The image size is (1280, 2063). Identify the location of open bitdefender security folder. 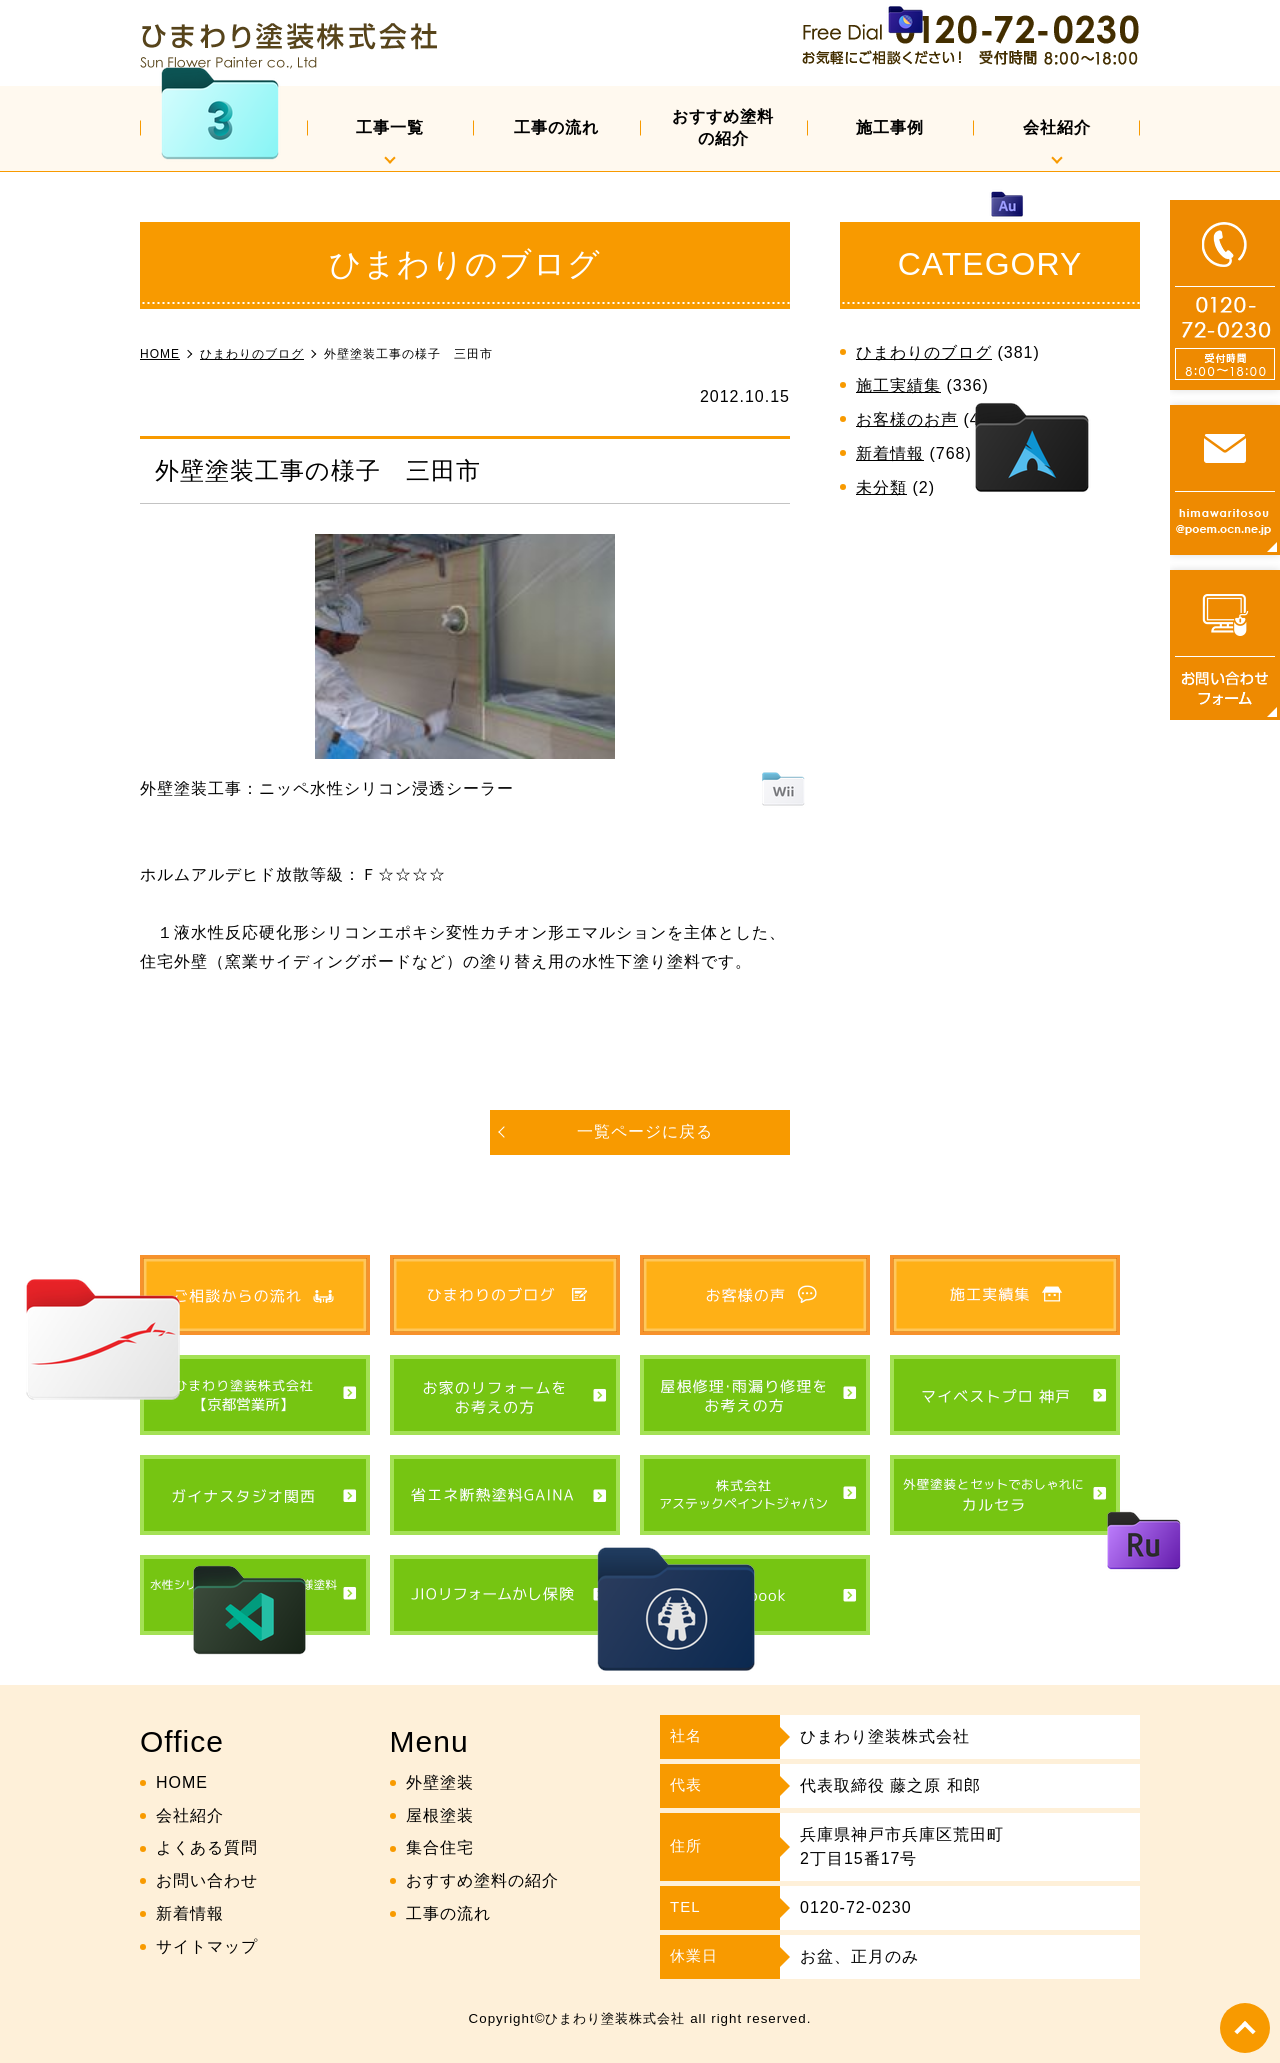
(102, 1343).